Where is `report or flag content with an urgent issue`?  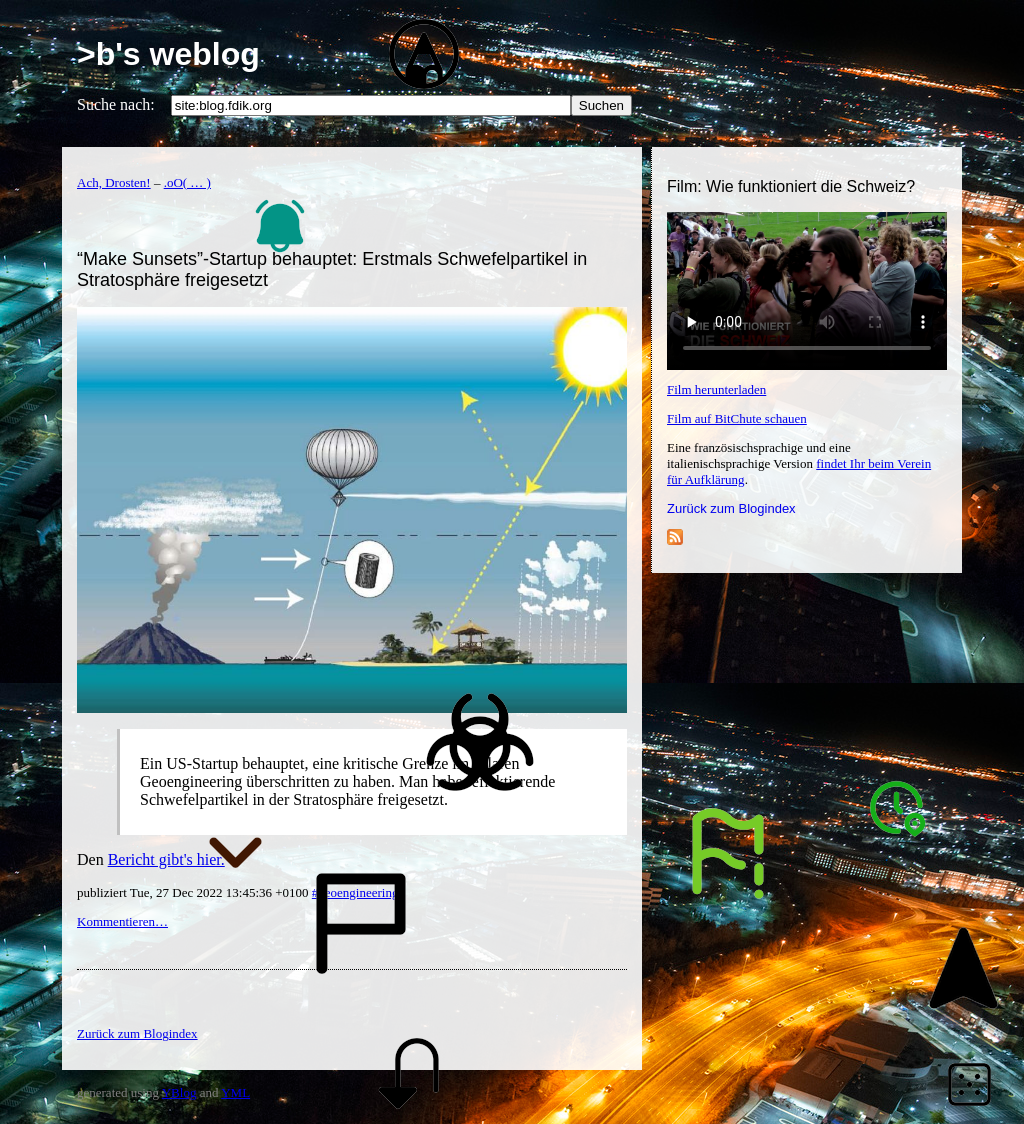
report or flag content with an urgent issue is located at coordinates (728, 850).